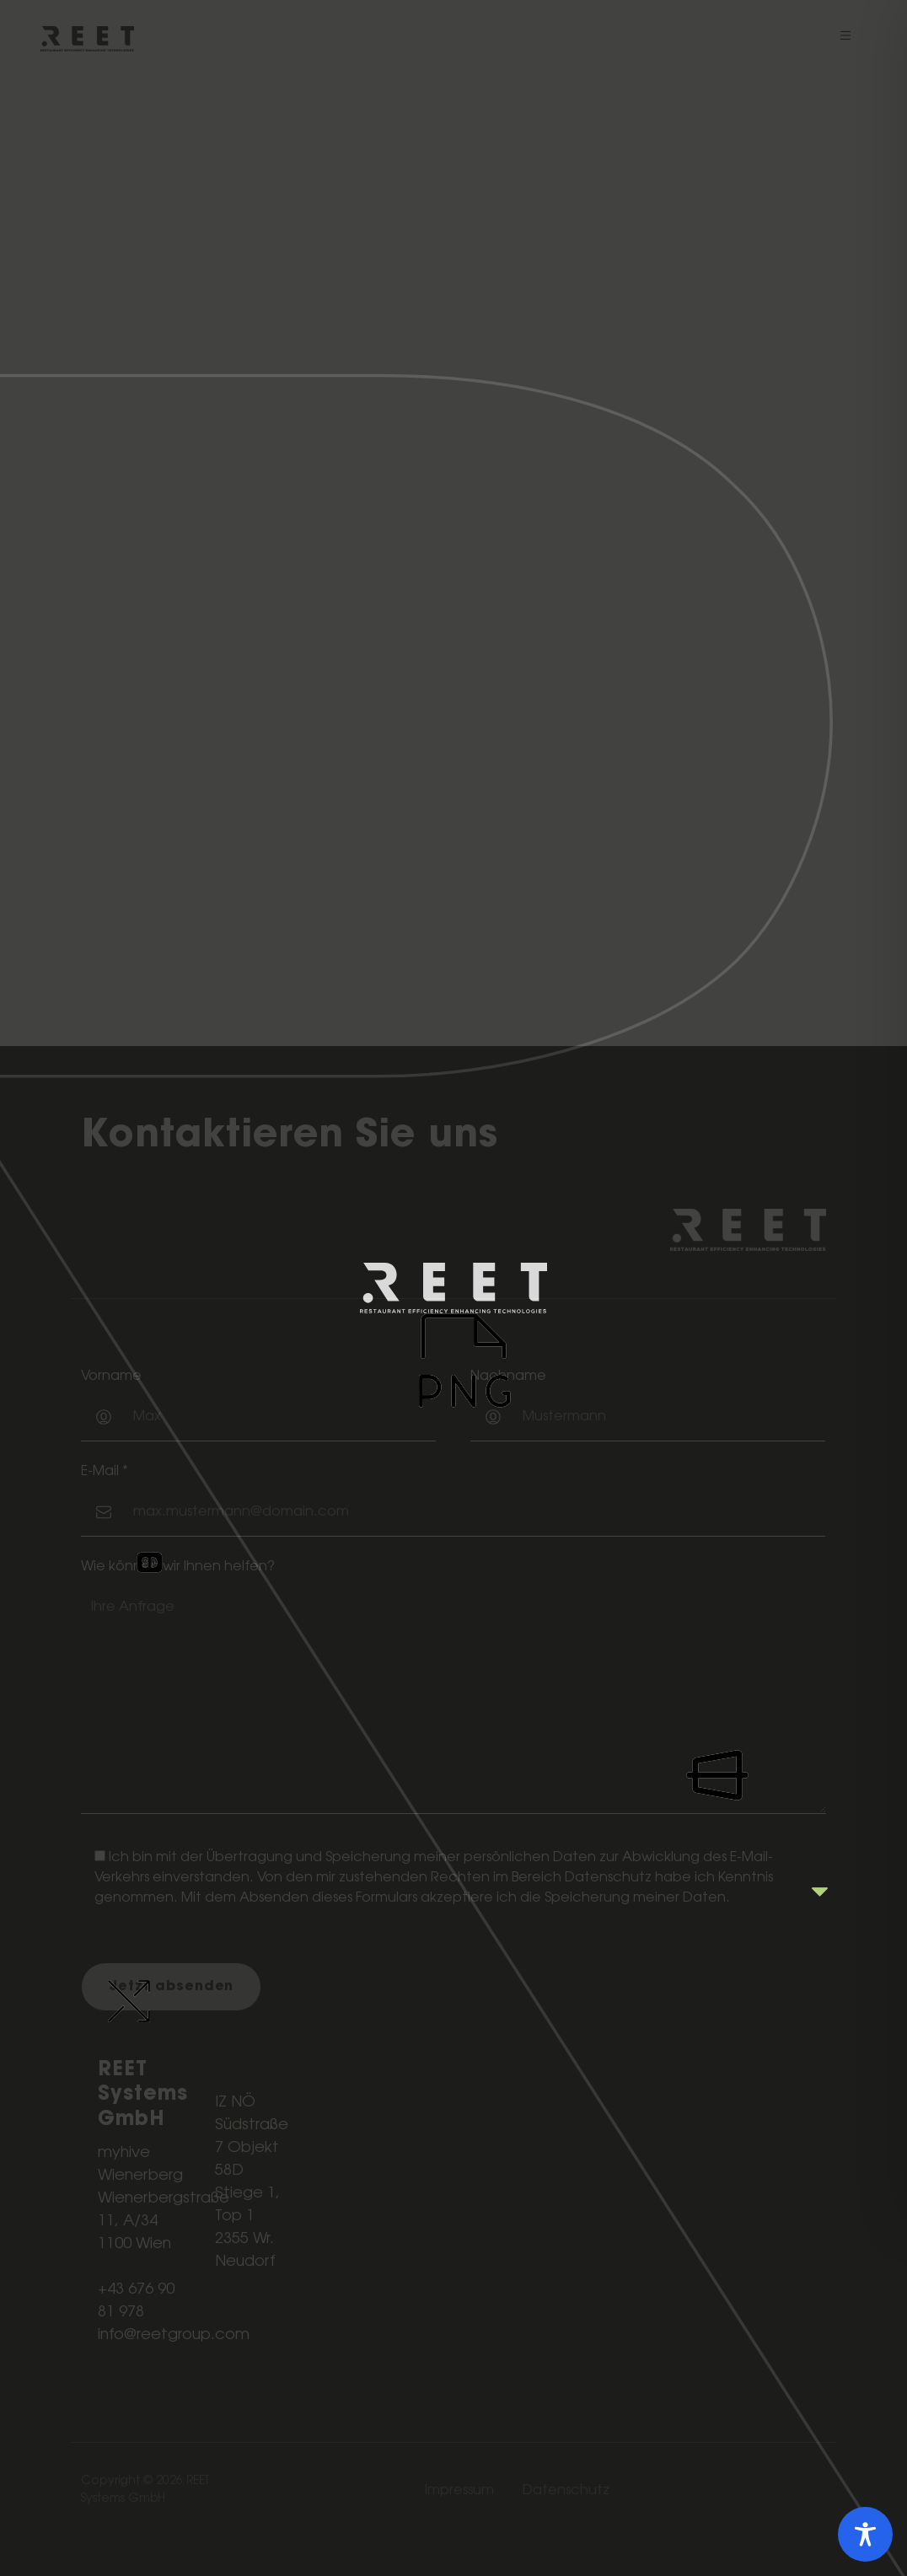 The width and height of the screenshot is (907, 2576). I want to click on indicates standard definition video quality, so click(149, 1562).